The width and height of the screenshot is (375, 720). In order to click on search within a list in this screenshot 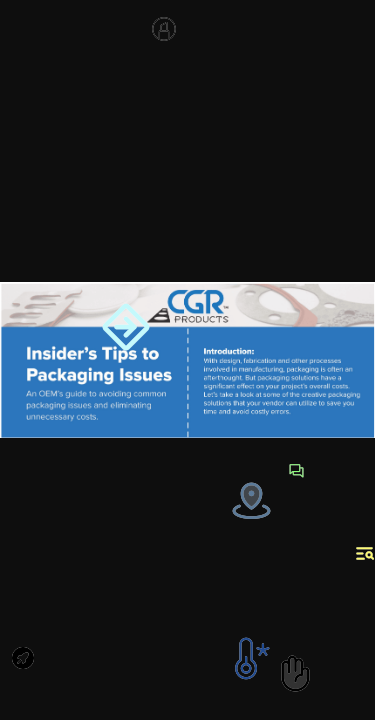, I will do `click(364, 553)`.